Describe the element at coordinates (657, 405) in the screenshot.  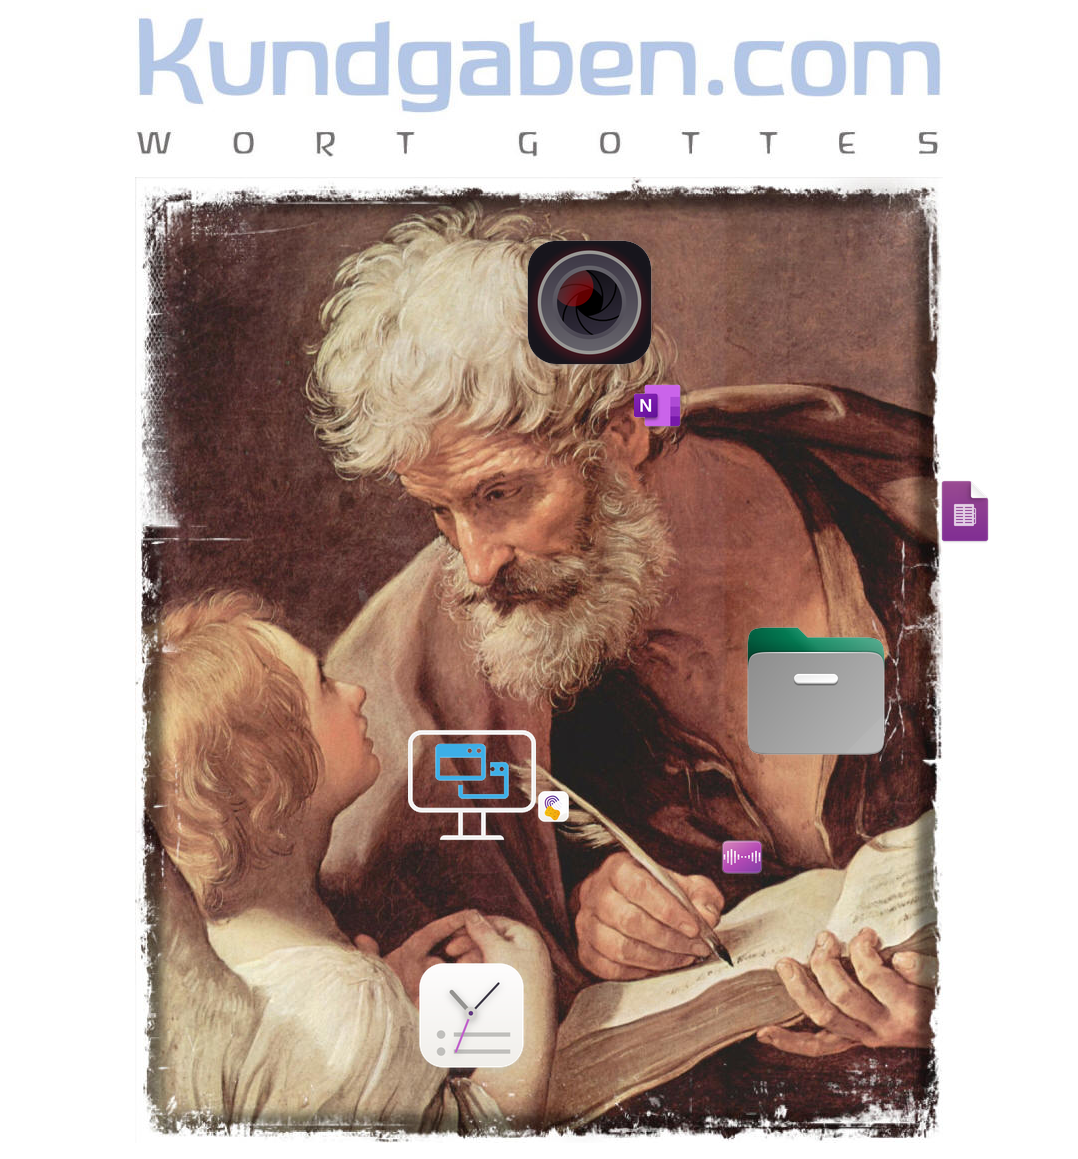
I see `open Microsoft OneNote` at that location.